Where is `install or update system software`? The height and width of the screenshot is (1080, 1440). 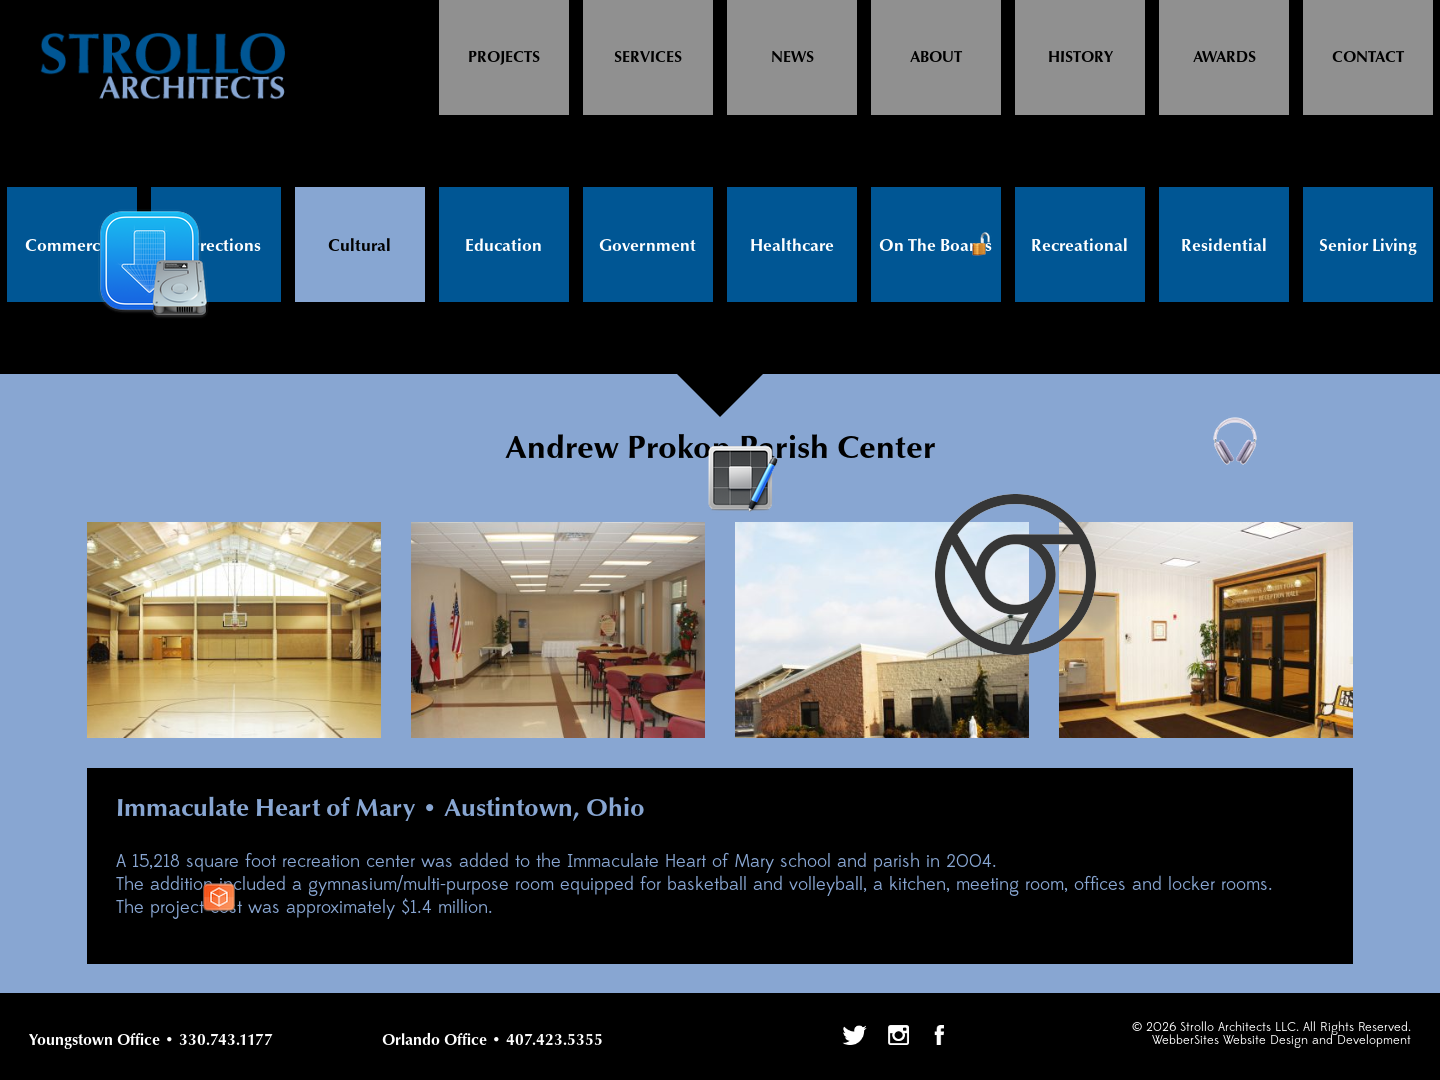
install or update system software is located at coordinates (149, 260).